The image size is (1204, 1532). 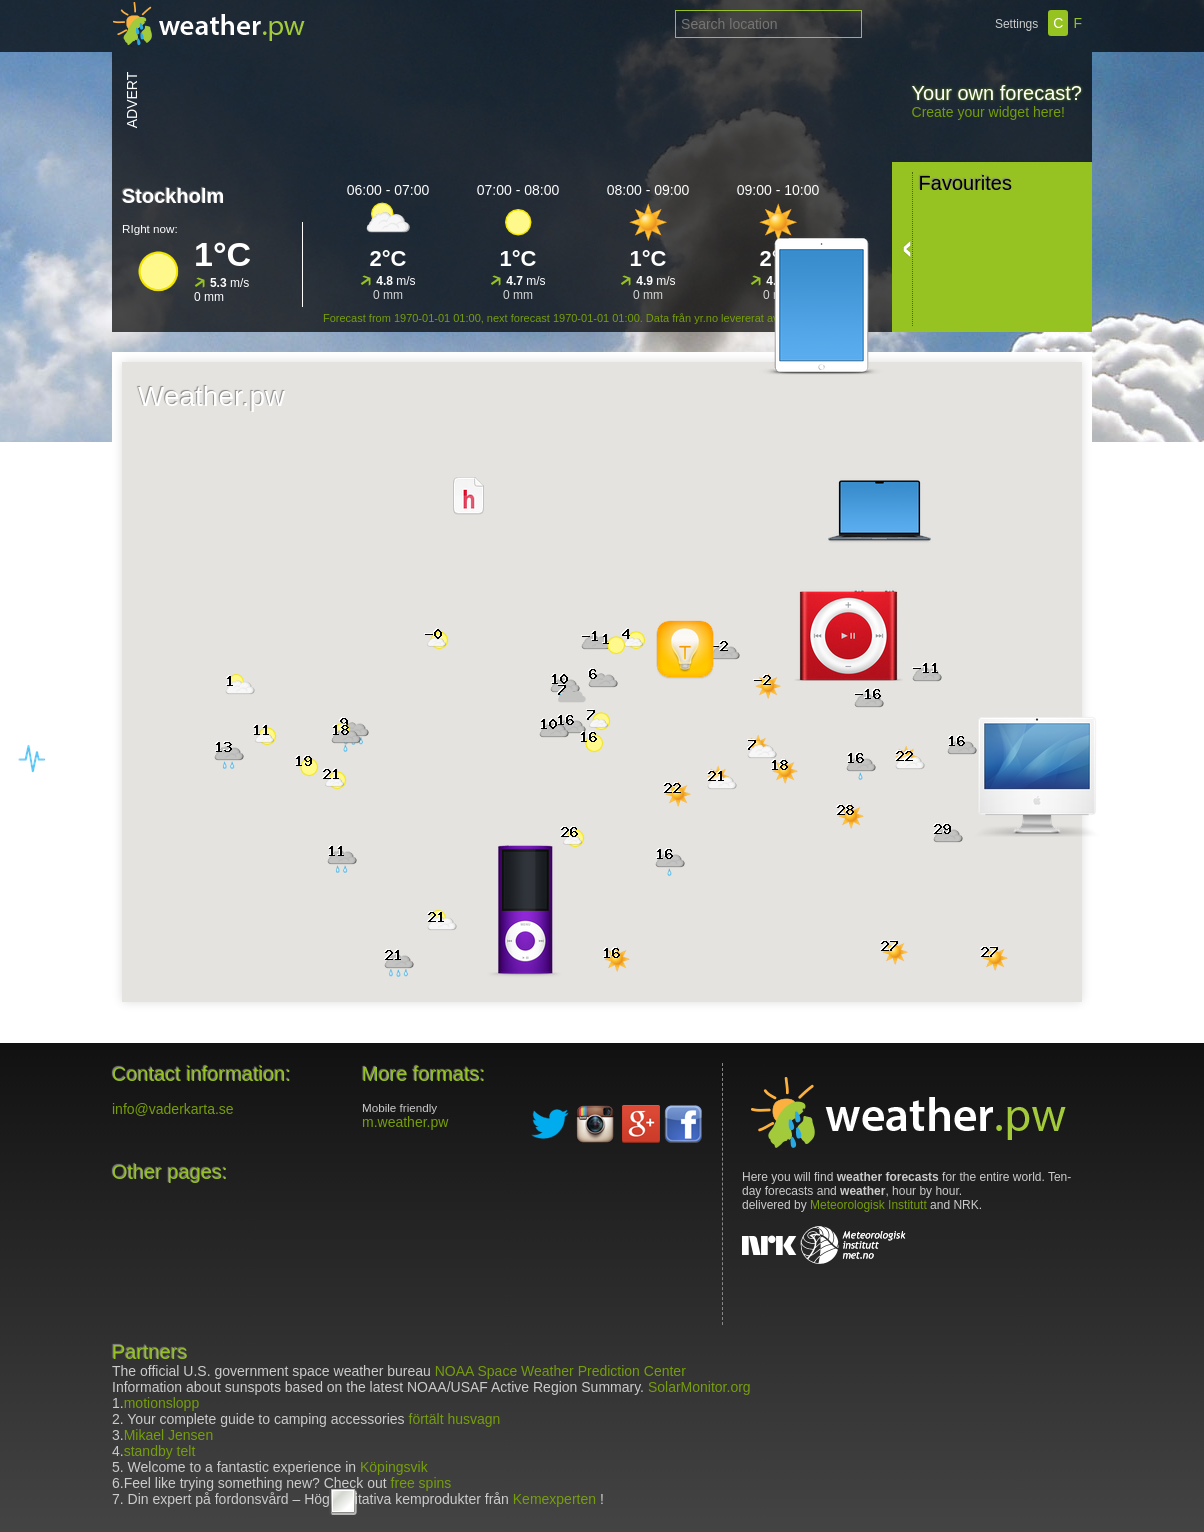 What do you see at coordinates (821, 306) in the screenshot?
I see `iPad device with cellular connectivity` at bounding box center [821, 306].